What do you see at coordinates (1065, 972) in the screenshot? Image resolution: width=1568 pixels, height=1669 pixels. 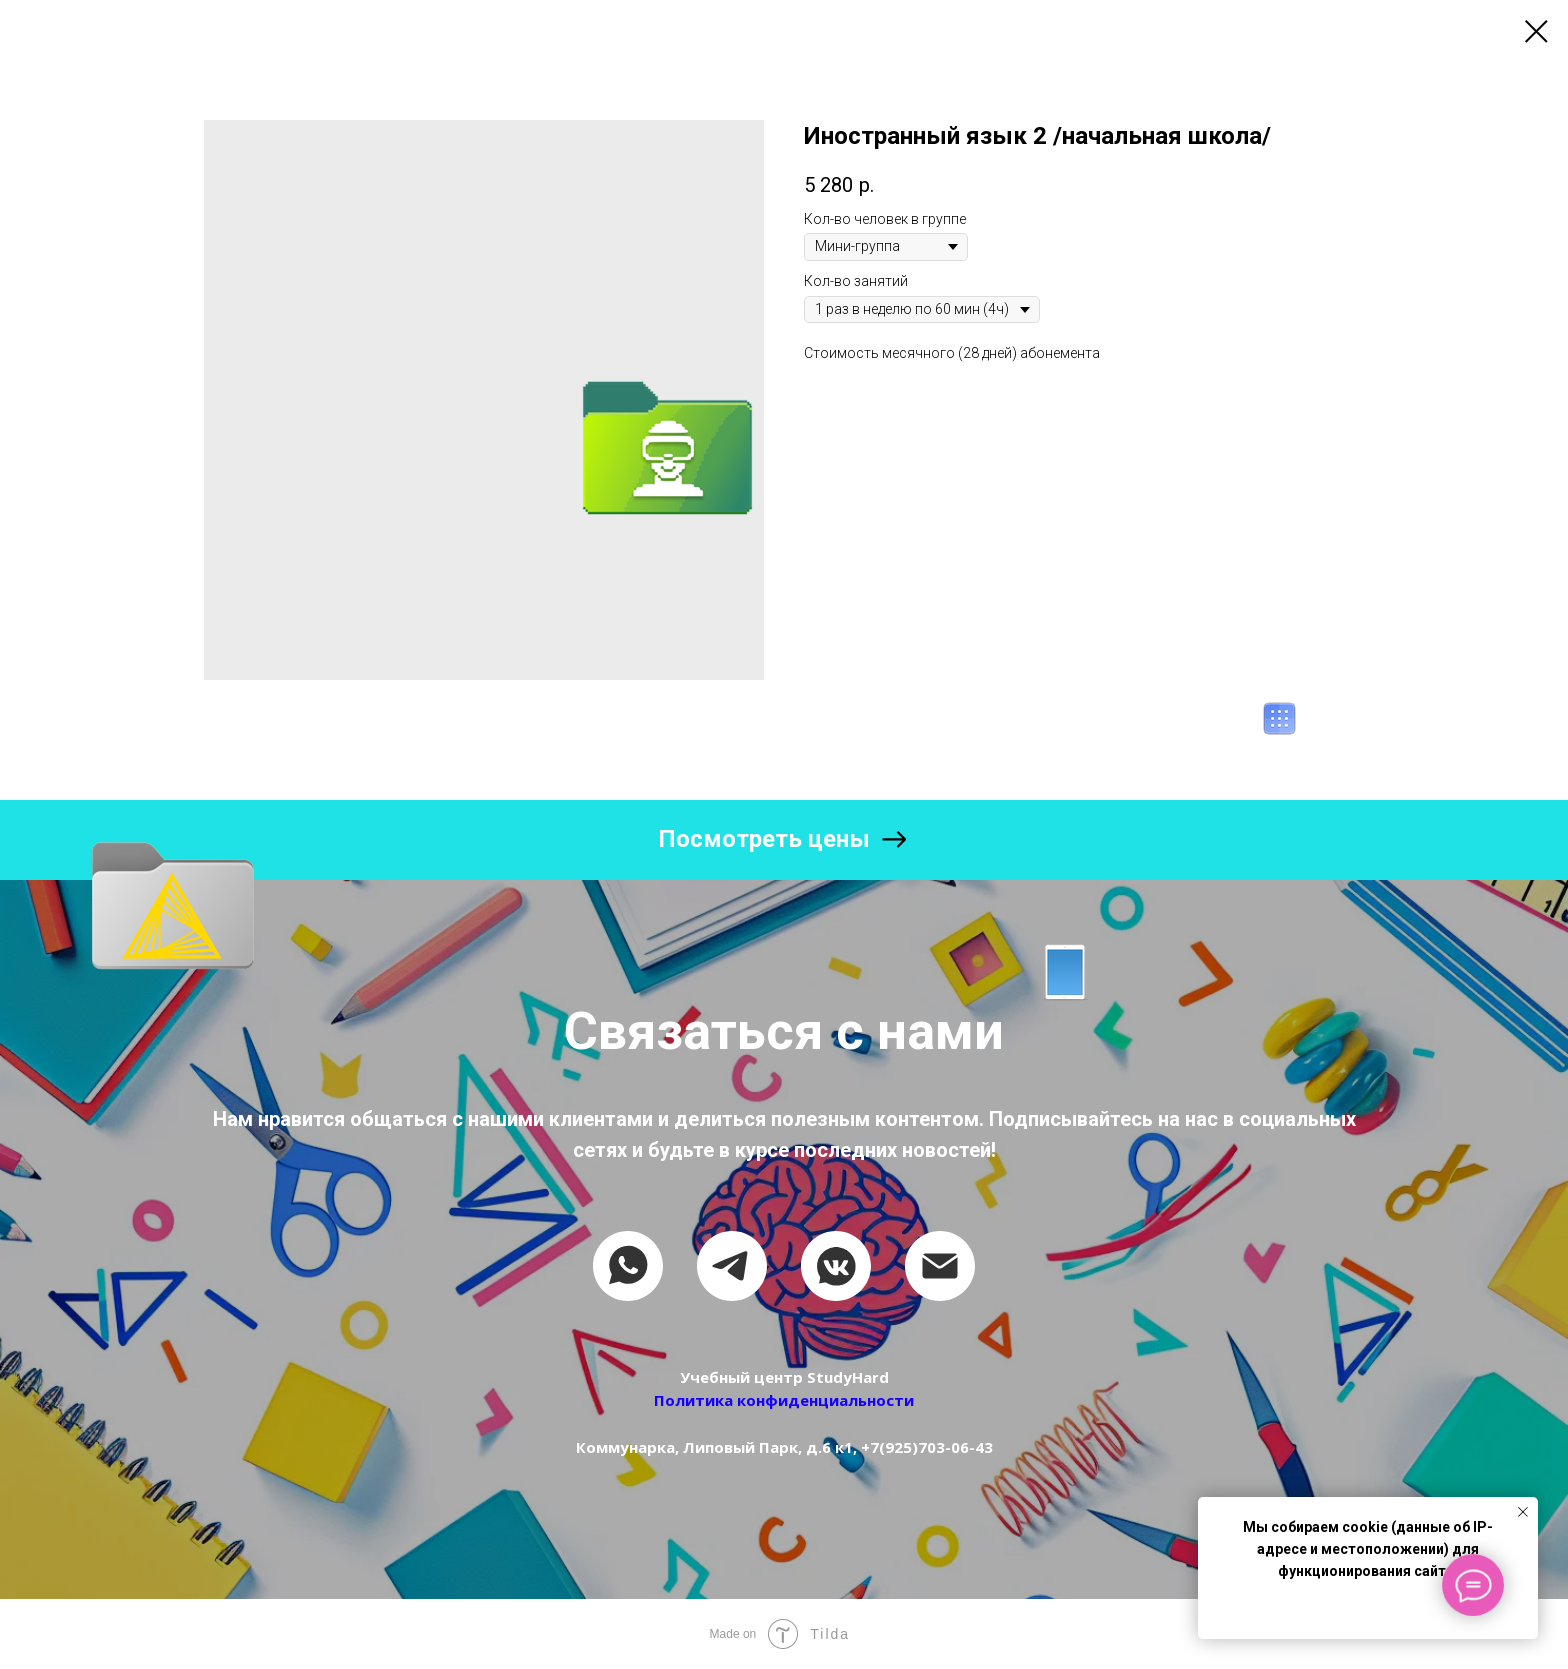 I see `connected ipad pro device` at bounding box center [1065, 972].